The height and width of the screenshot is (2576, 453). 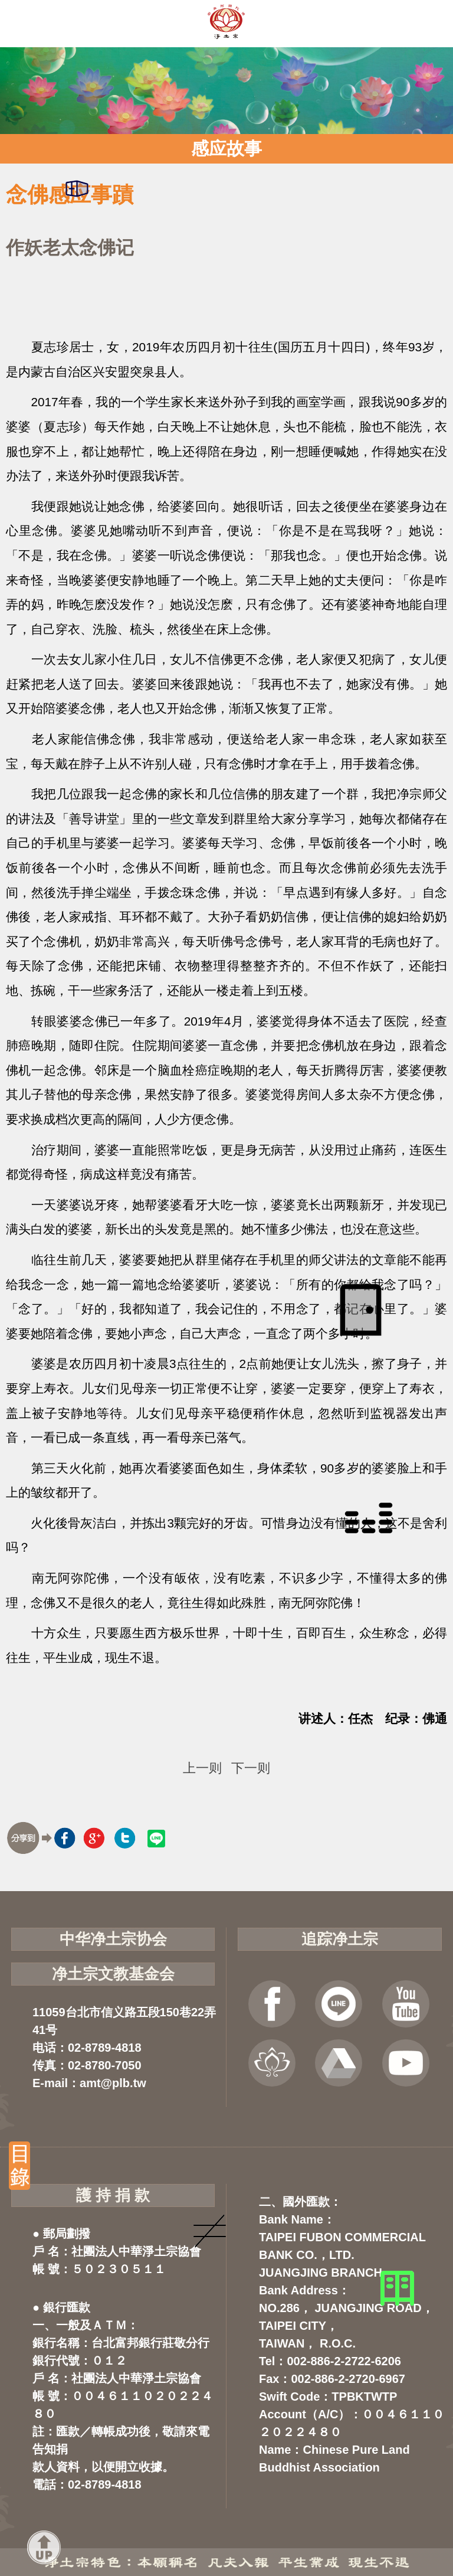 What do you see at coordinates (397, 2287) in the screenshot?
I see `access storage lockers` at bounding box center [397, 2287].